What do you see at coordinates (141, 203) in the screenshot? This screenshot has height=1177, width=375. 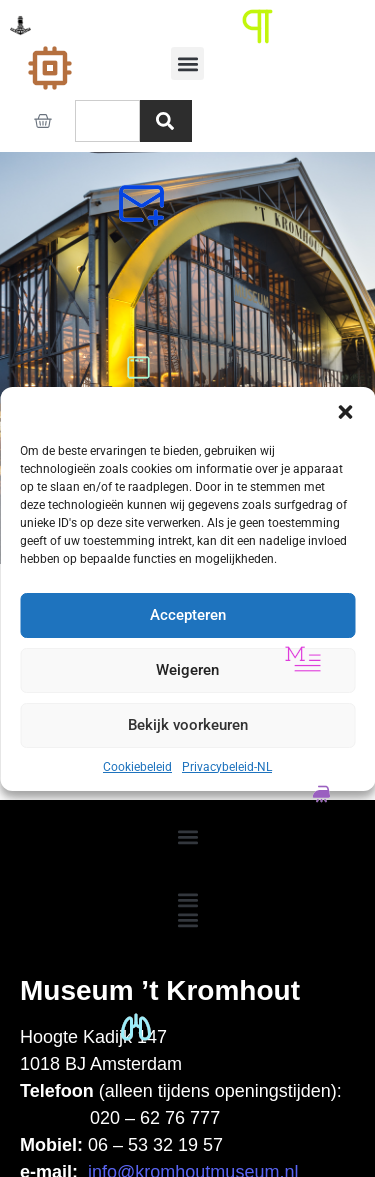 I see `compose a new email` at bounding box center [141, 203].